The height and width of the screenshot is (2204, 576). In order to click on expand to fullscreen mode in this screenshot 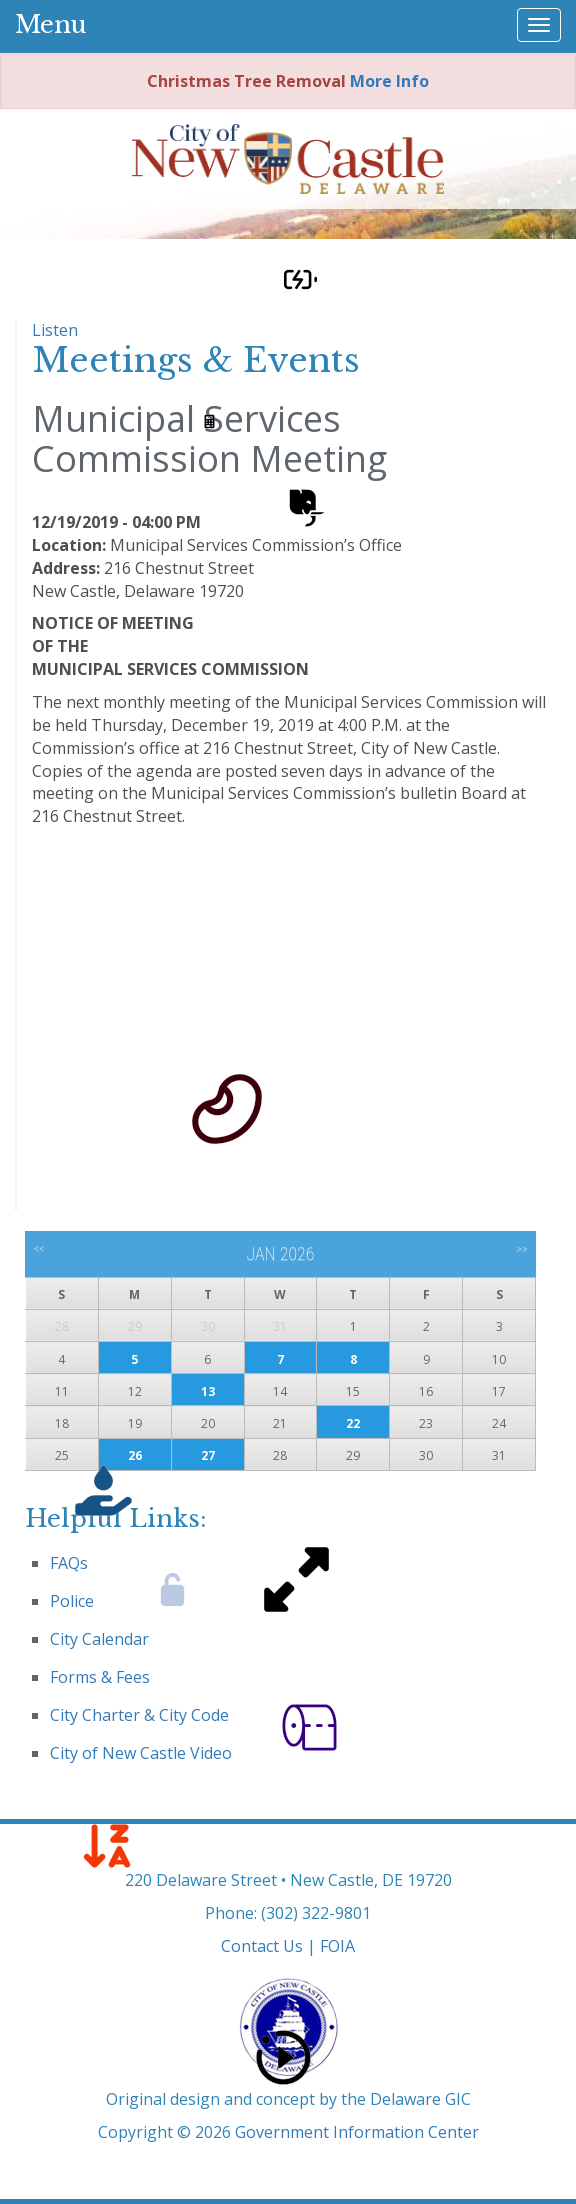, I will do `click(296, 1579)`.